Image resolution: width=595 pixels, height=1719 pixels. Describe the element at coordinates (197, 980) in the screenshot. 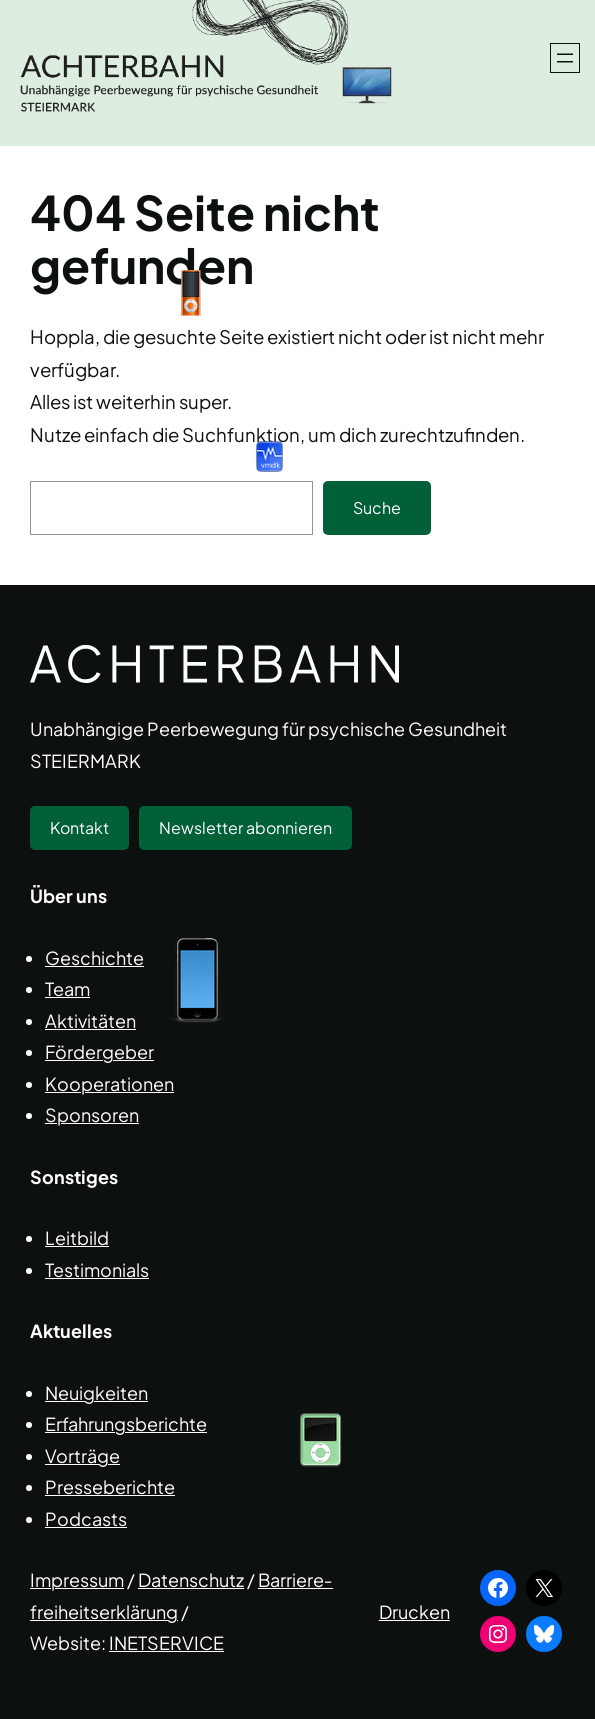

I see `manage connected iPod Touch device` at that location.